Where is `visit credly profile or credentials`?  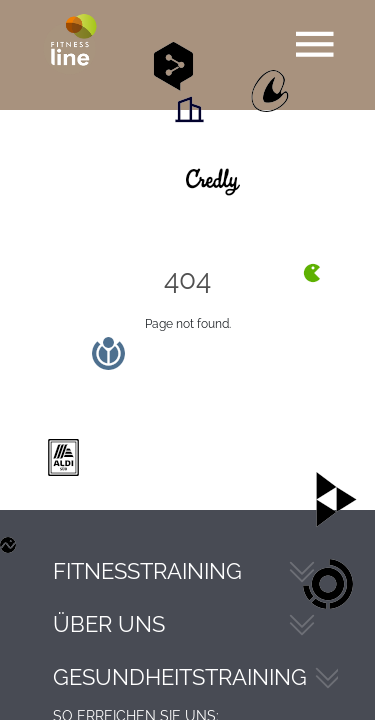 visit credly profile or credentials is located at coordinates (213, 182).